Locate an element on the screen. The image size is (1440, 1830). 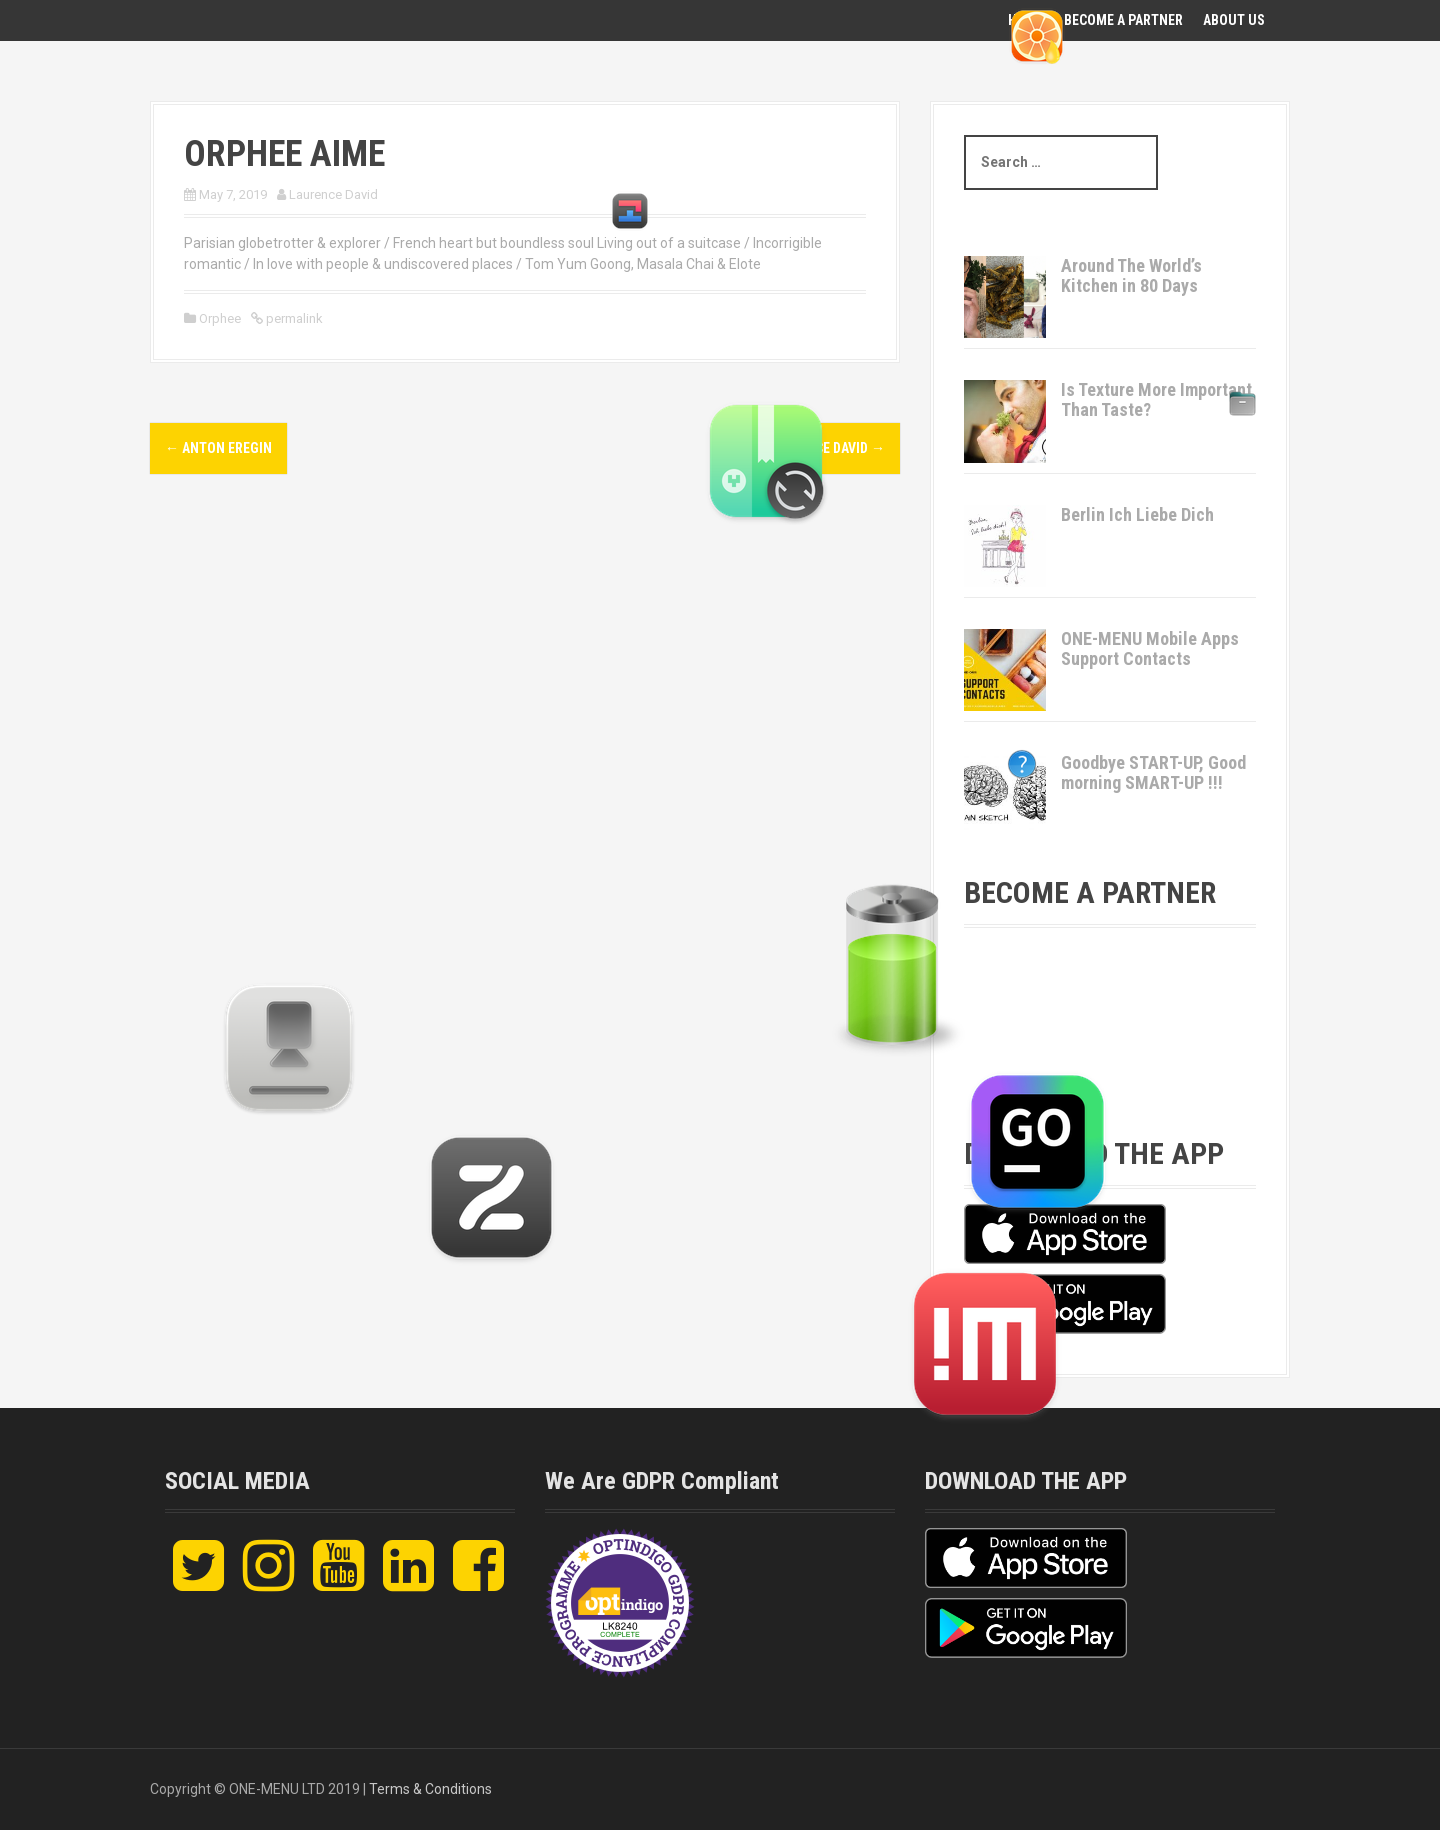
open sound juicer cd ripper app is located at coordinates (1037, 36).